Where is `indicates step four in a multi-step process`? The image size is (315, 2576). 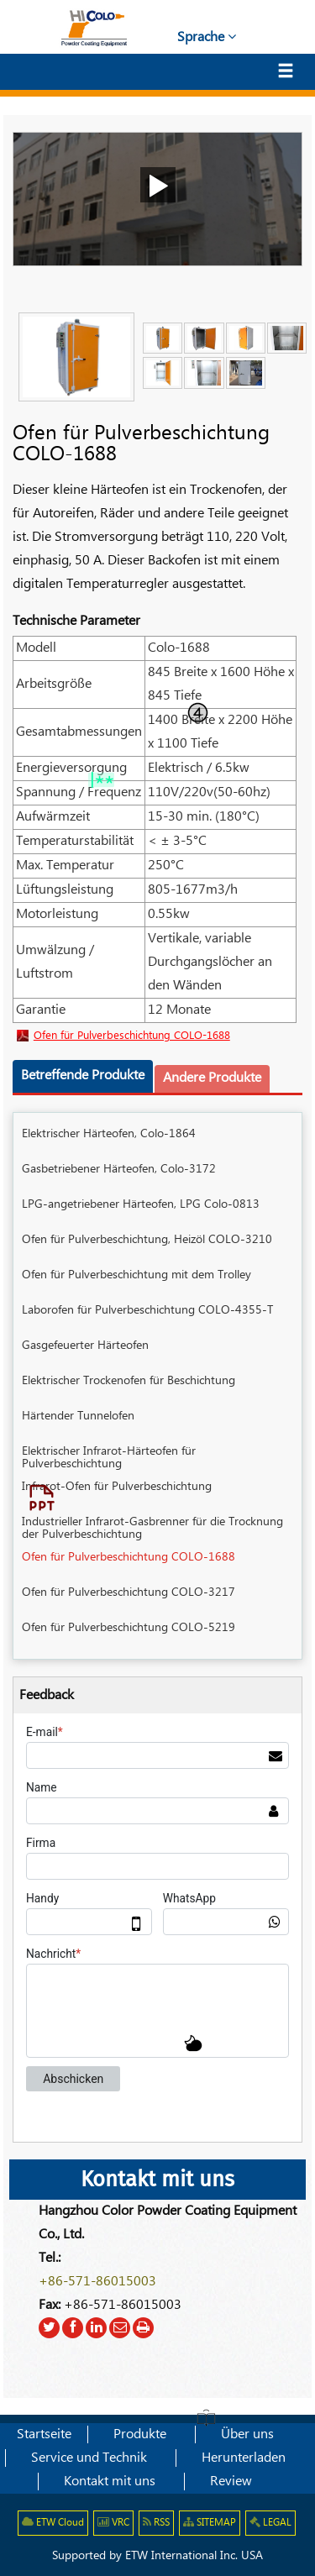 indicates step four in a multi-step process is located at coordinates (197, 712).